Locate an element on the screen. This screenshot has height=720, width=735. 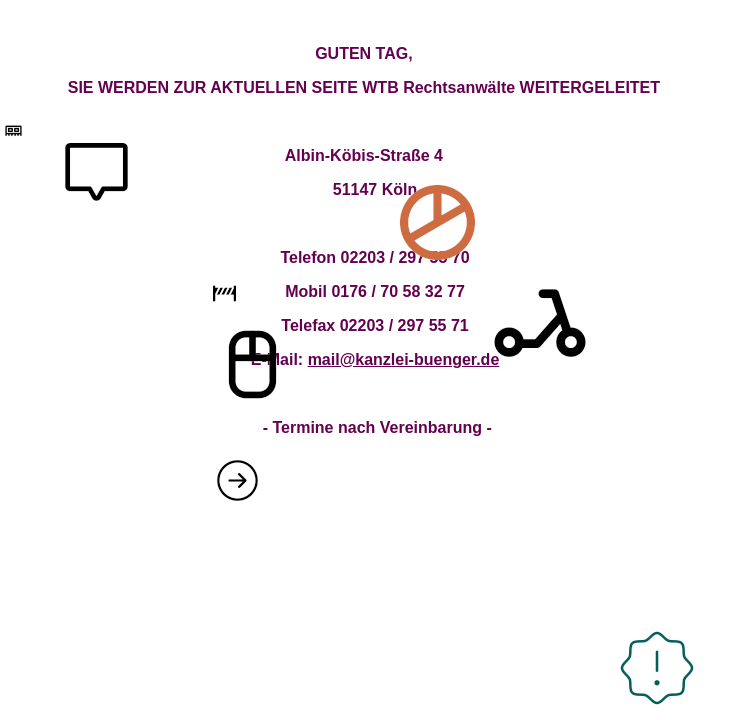
open chat or messaging is located at coordinates (96, 169).